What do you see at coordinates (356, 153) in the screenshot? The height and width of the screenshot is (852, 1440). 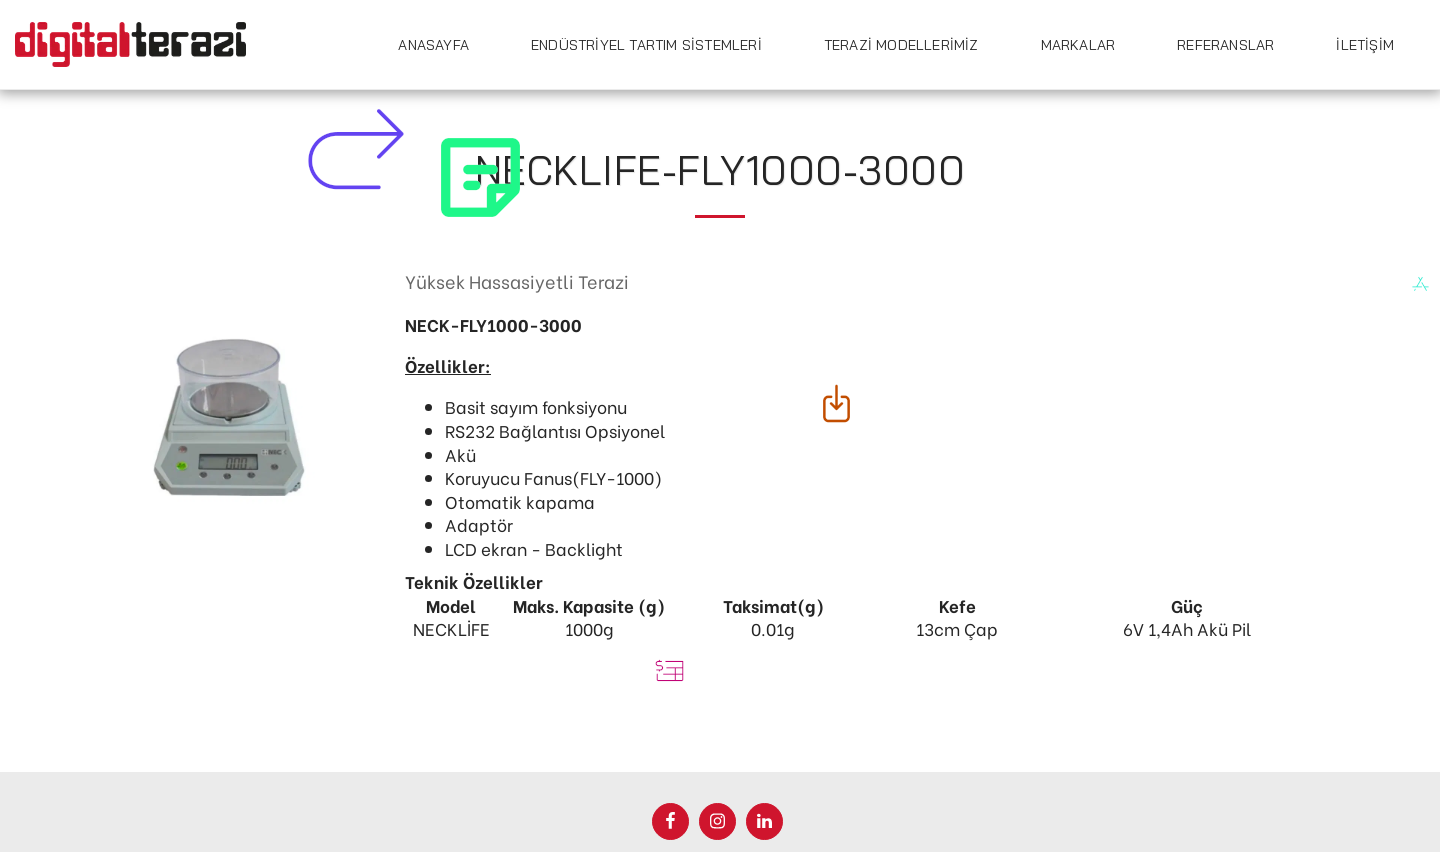 I see `redo or repeat last action` at bounding box center [356, 153].